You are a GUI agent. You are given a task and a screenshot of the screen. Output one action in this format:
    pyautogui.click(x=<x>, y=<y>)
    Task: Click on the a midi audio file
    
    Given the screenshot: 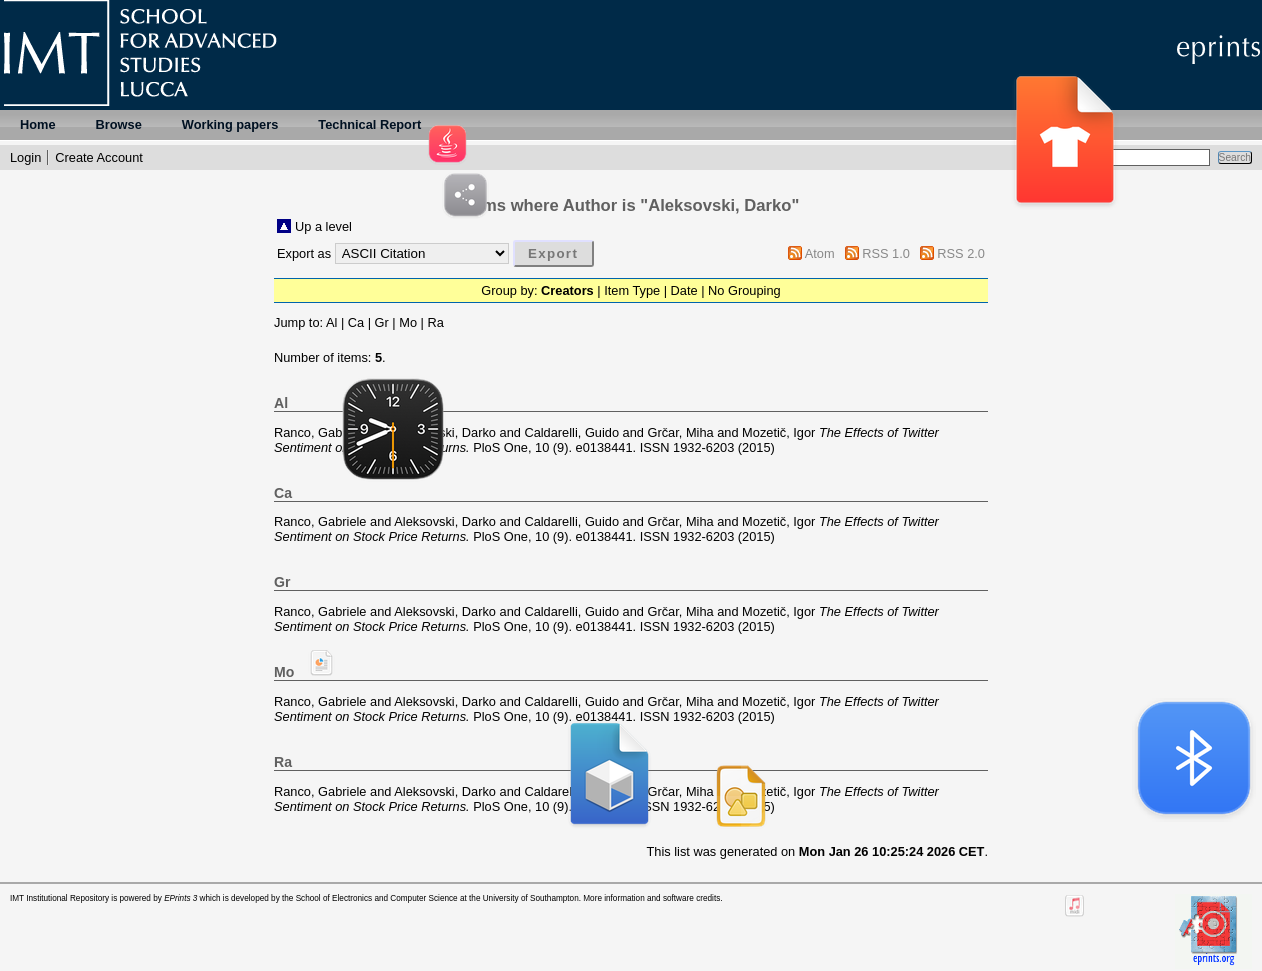 What is the action you would take?
    pyautogui.click(x=1074, y=905)
    